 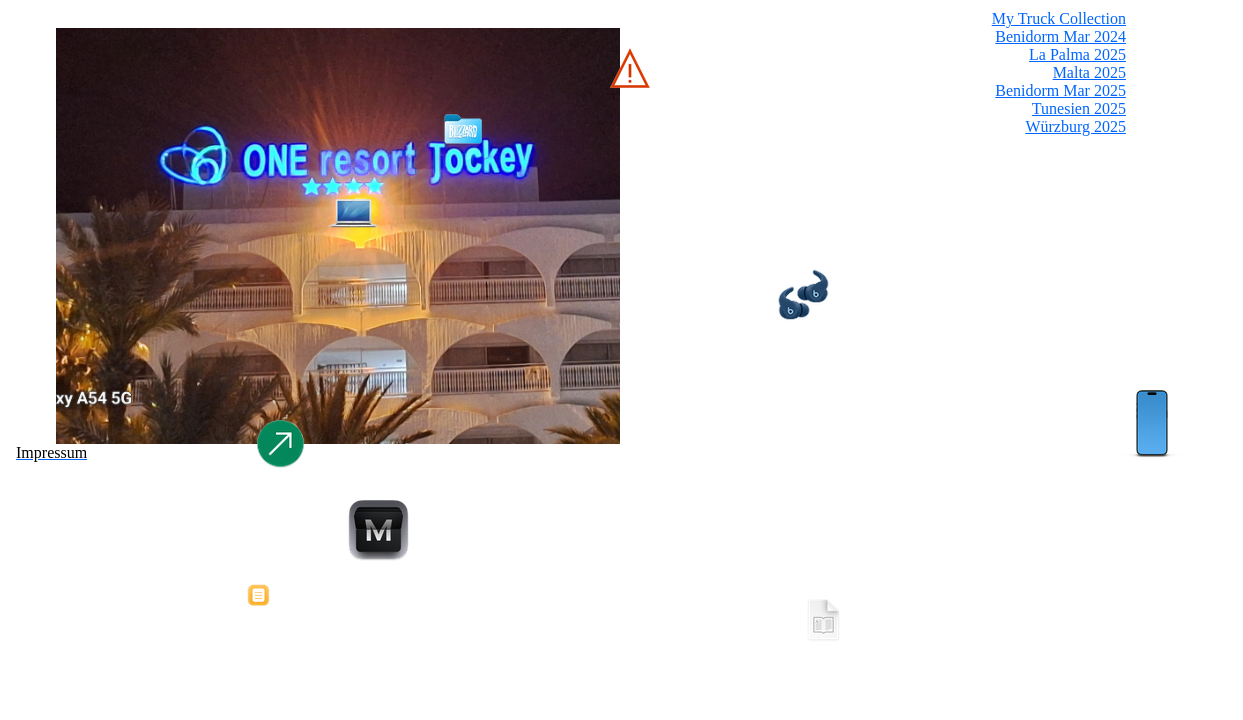 I want to click on open MeetingBar app for calendar and meeting management, so click(x=378, y=529).